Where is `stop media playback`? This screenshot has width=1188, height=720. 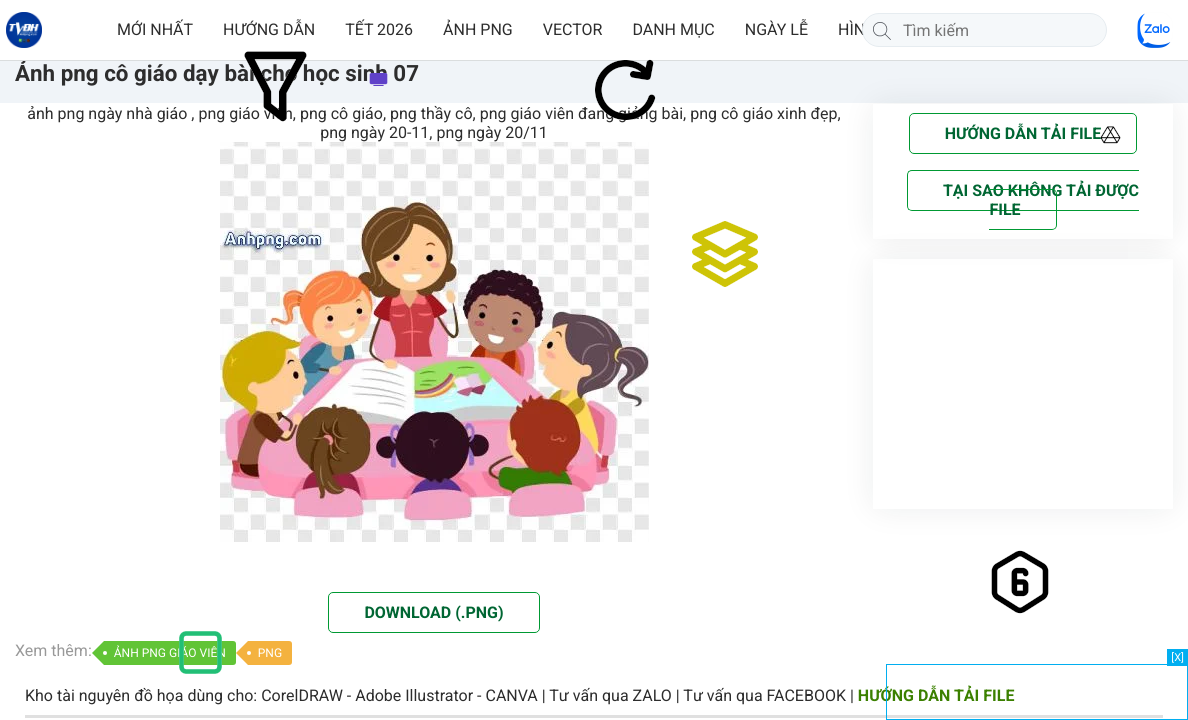
stop media playback is located at coordinates (200, 652).